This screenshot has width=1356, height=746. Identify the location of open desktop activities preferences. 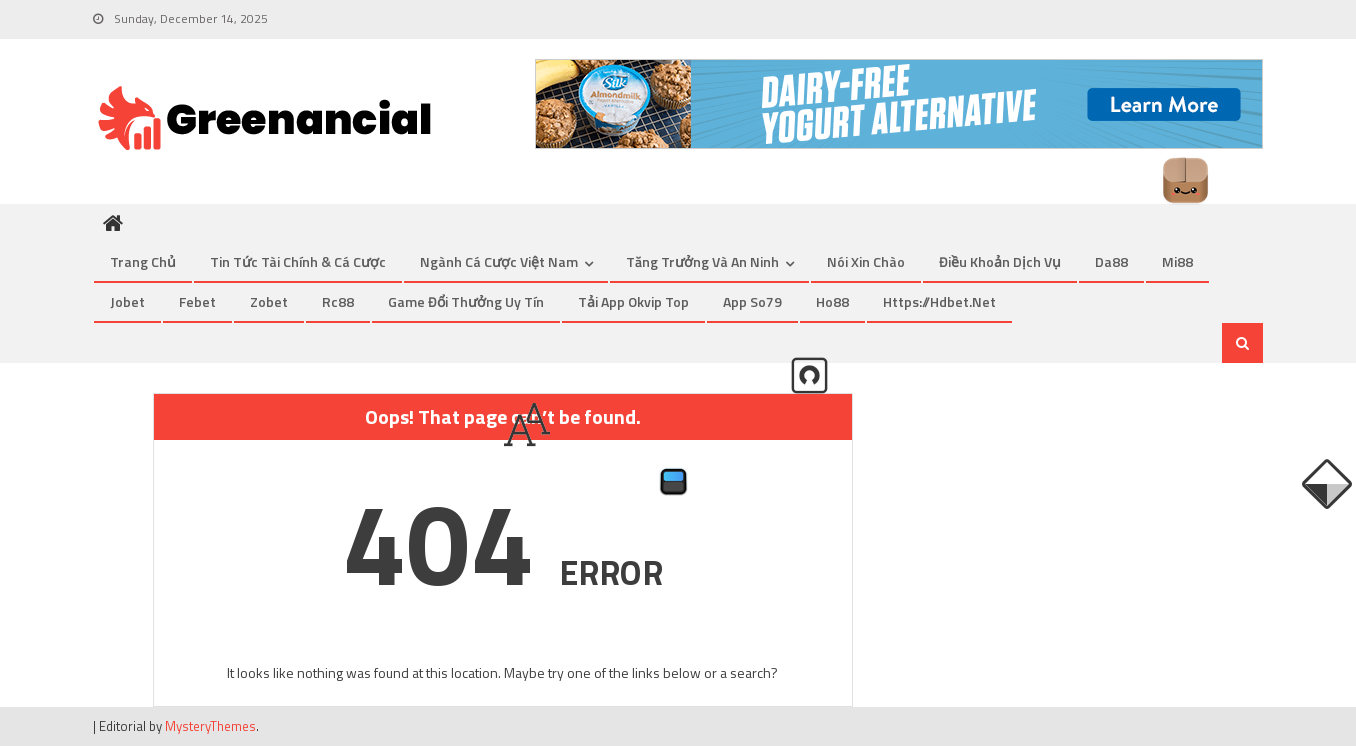
(673, 481).